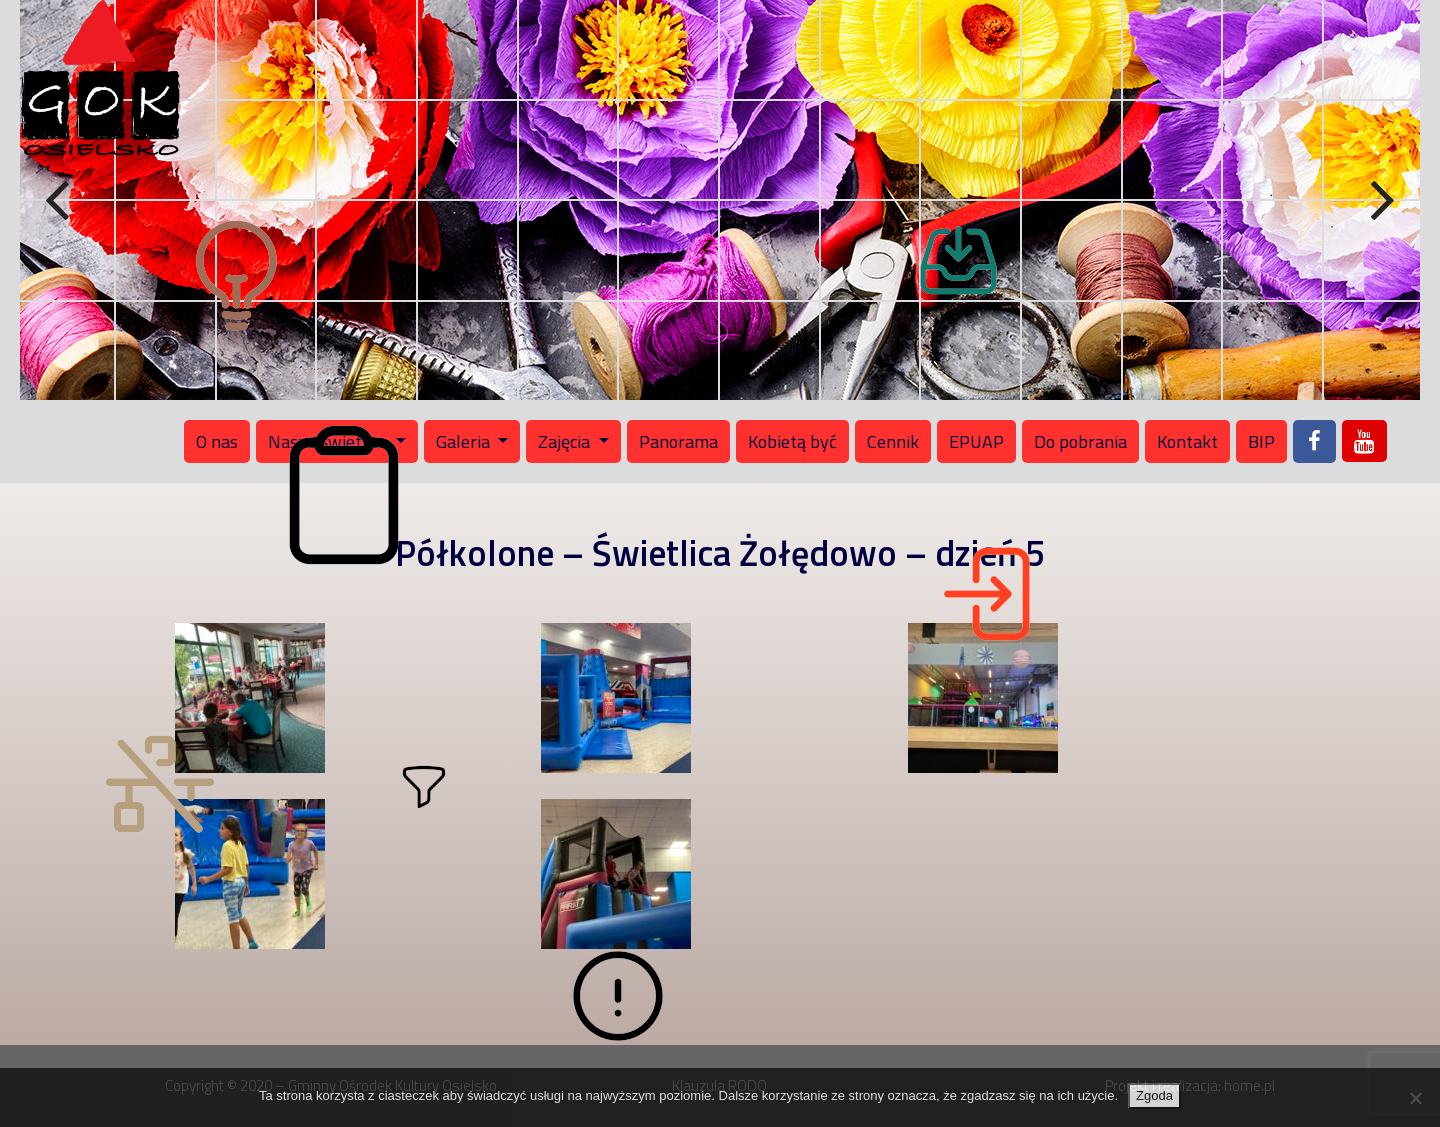  I want to click on copy to clipboard, so click(344, 495).